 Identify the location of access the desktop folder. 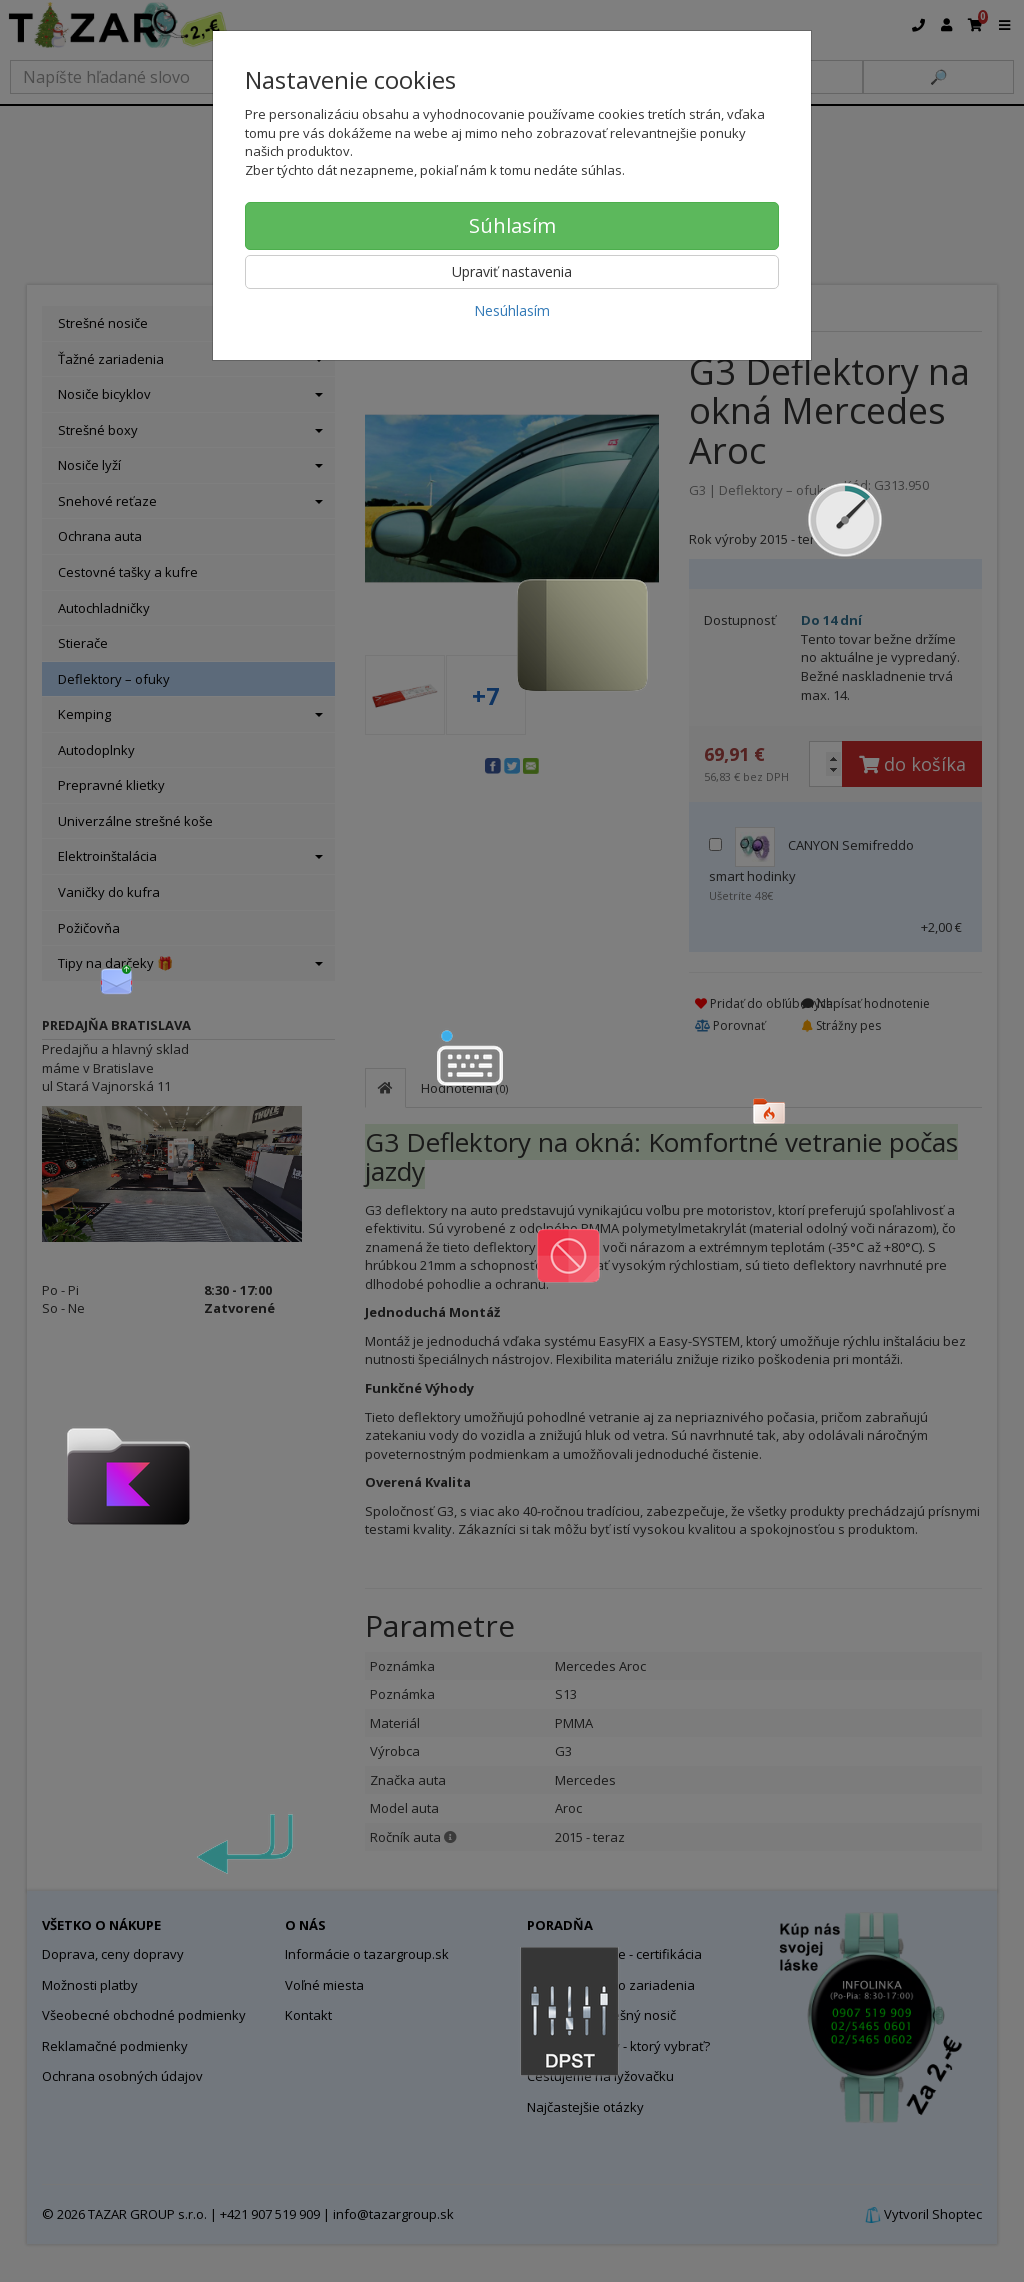
(582, 630).